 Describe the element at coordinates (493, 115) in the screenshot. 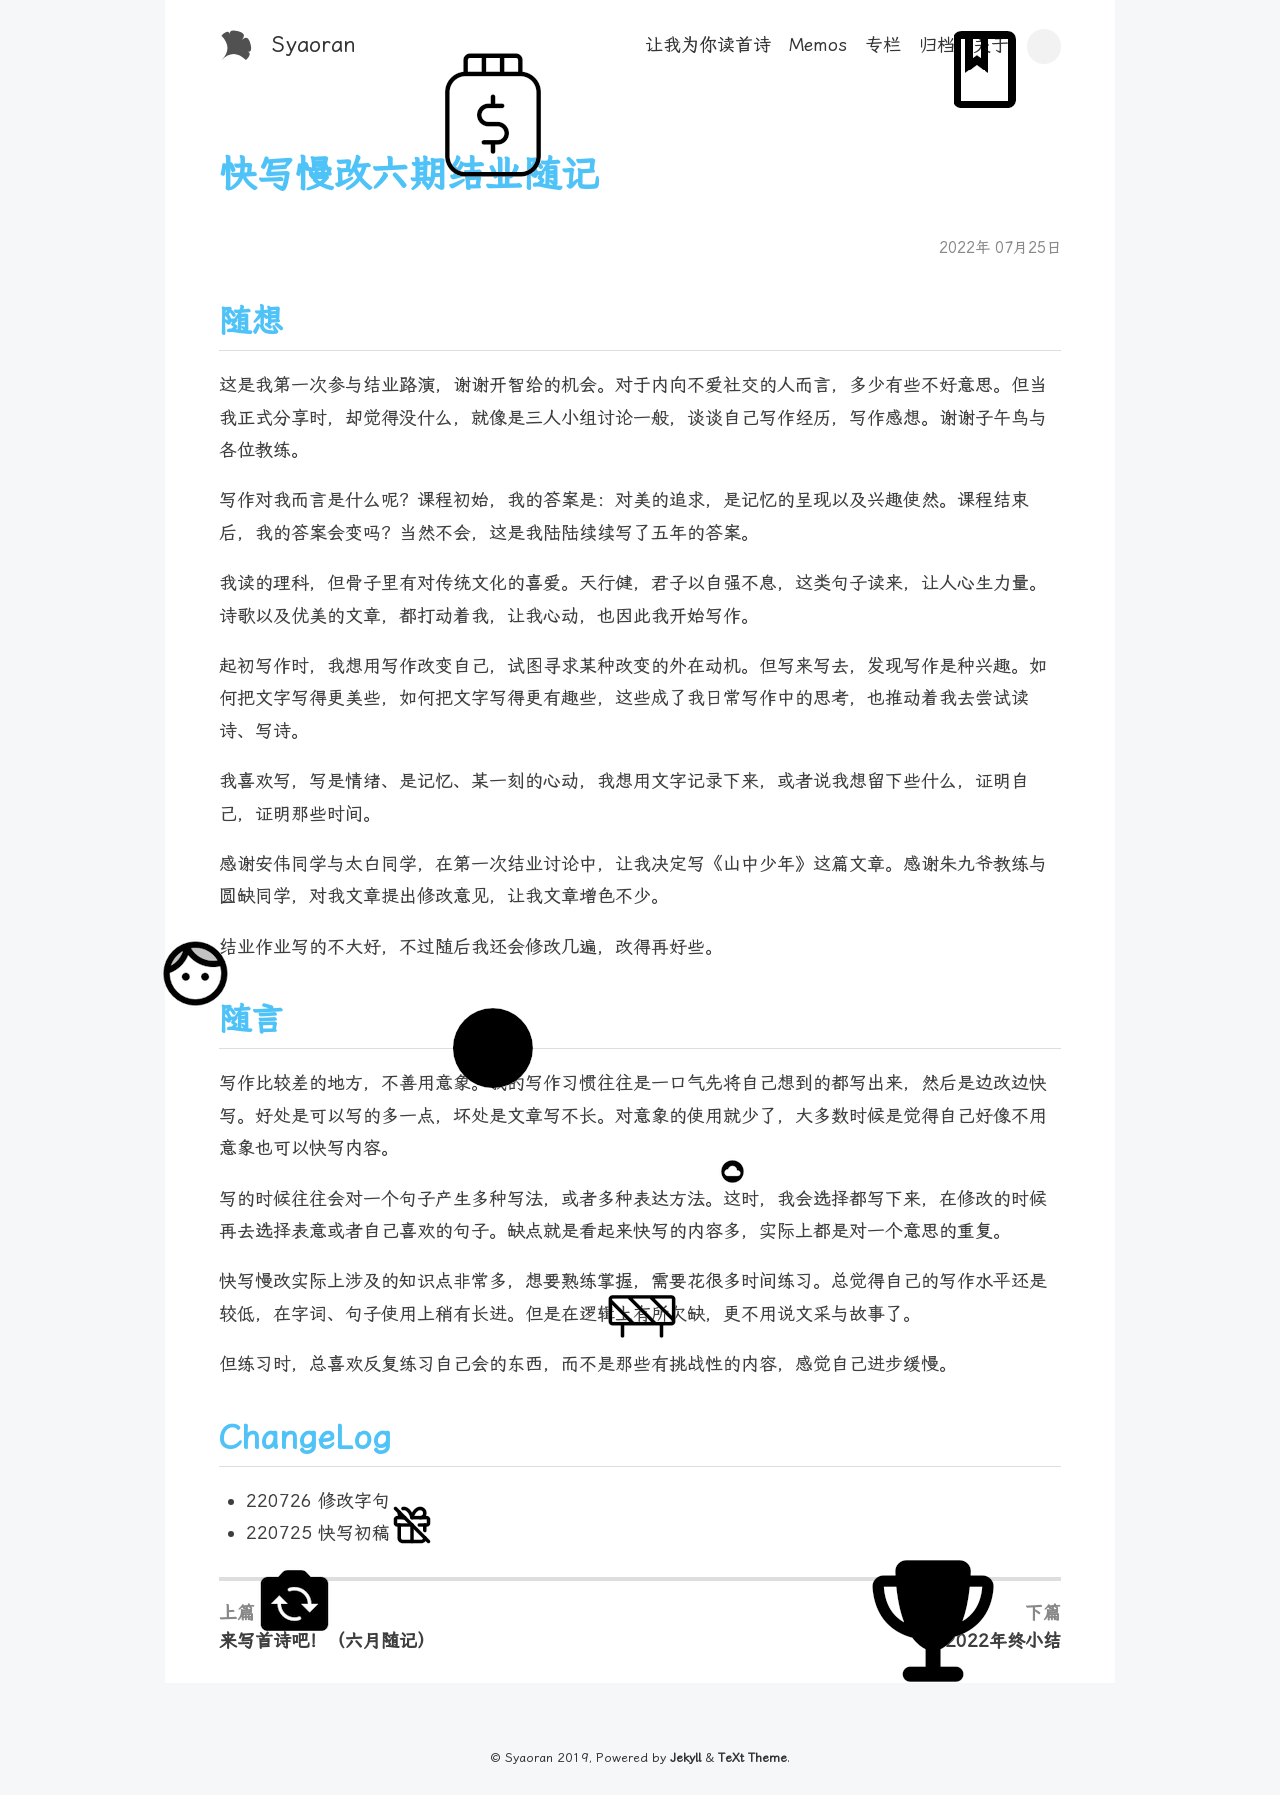

I see `send a tip or donation` at that location.